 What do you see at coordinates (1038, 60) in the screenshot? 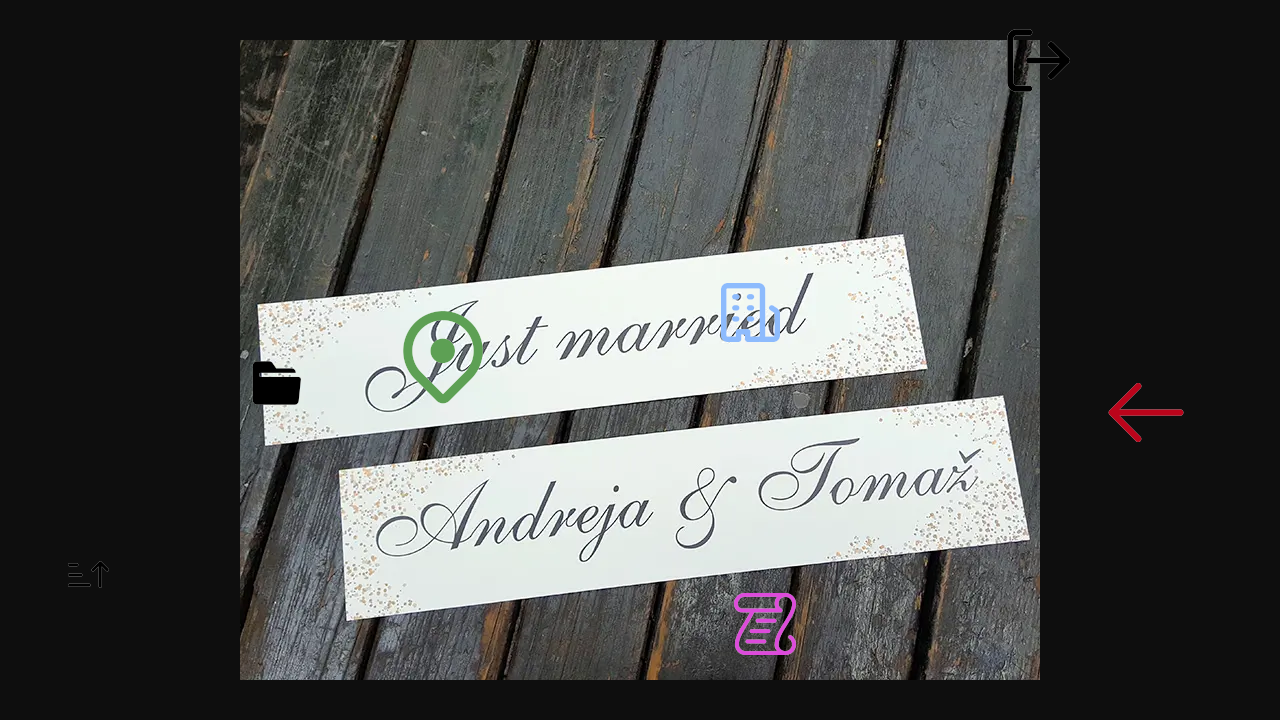
I see `log out of your account` at bounding box center [1038, 60].